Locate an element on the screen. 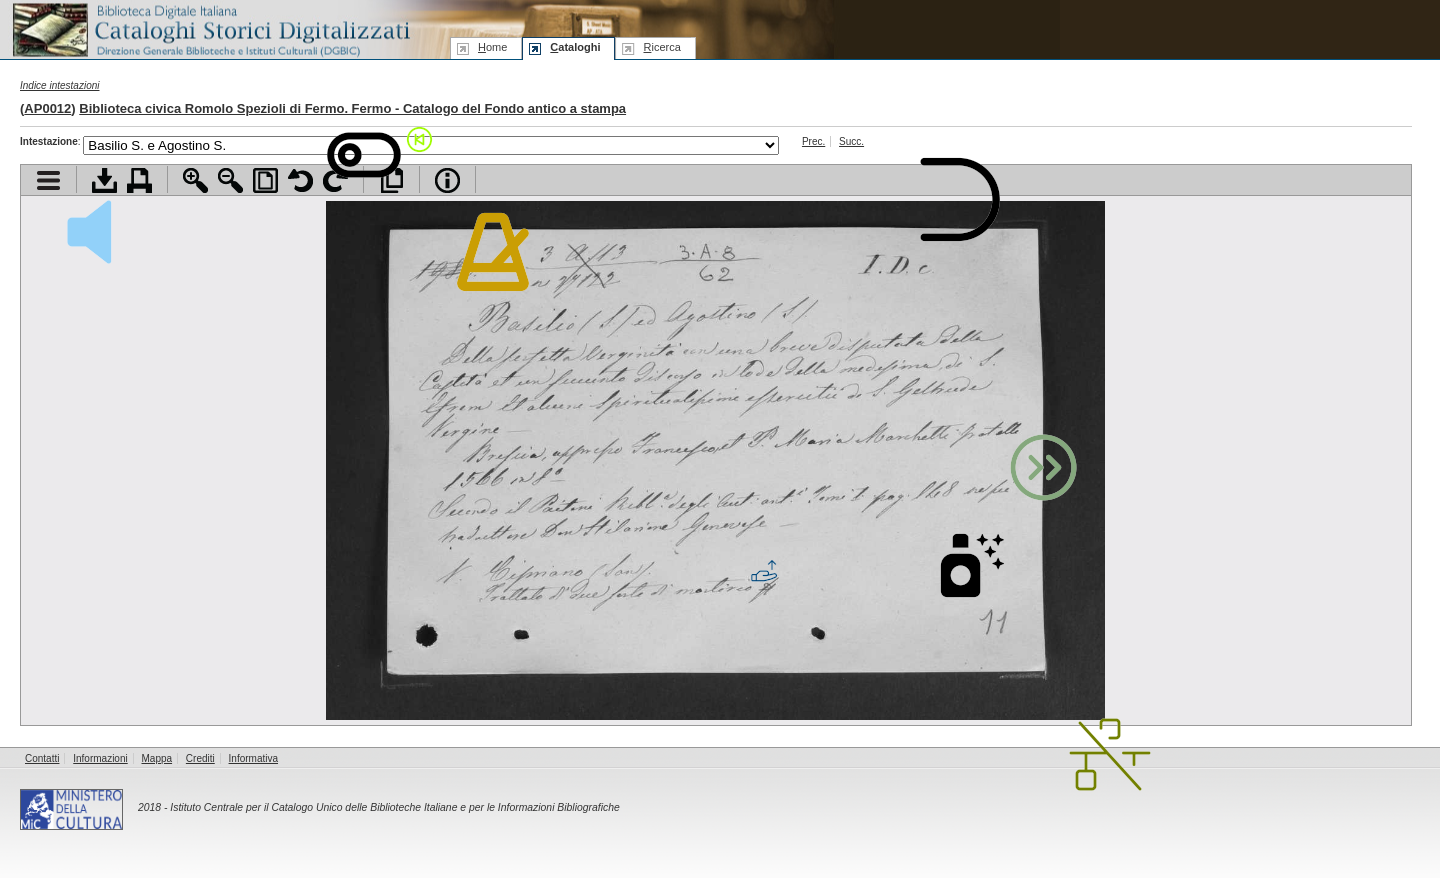 Image resolution: width=1440 pixels, height=878 pixels. skip to previous track is located at coordinates (419, 139).